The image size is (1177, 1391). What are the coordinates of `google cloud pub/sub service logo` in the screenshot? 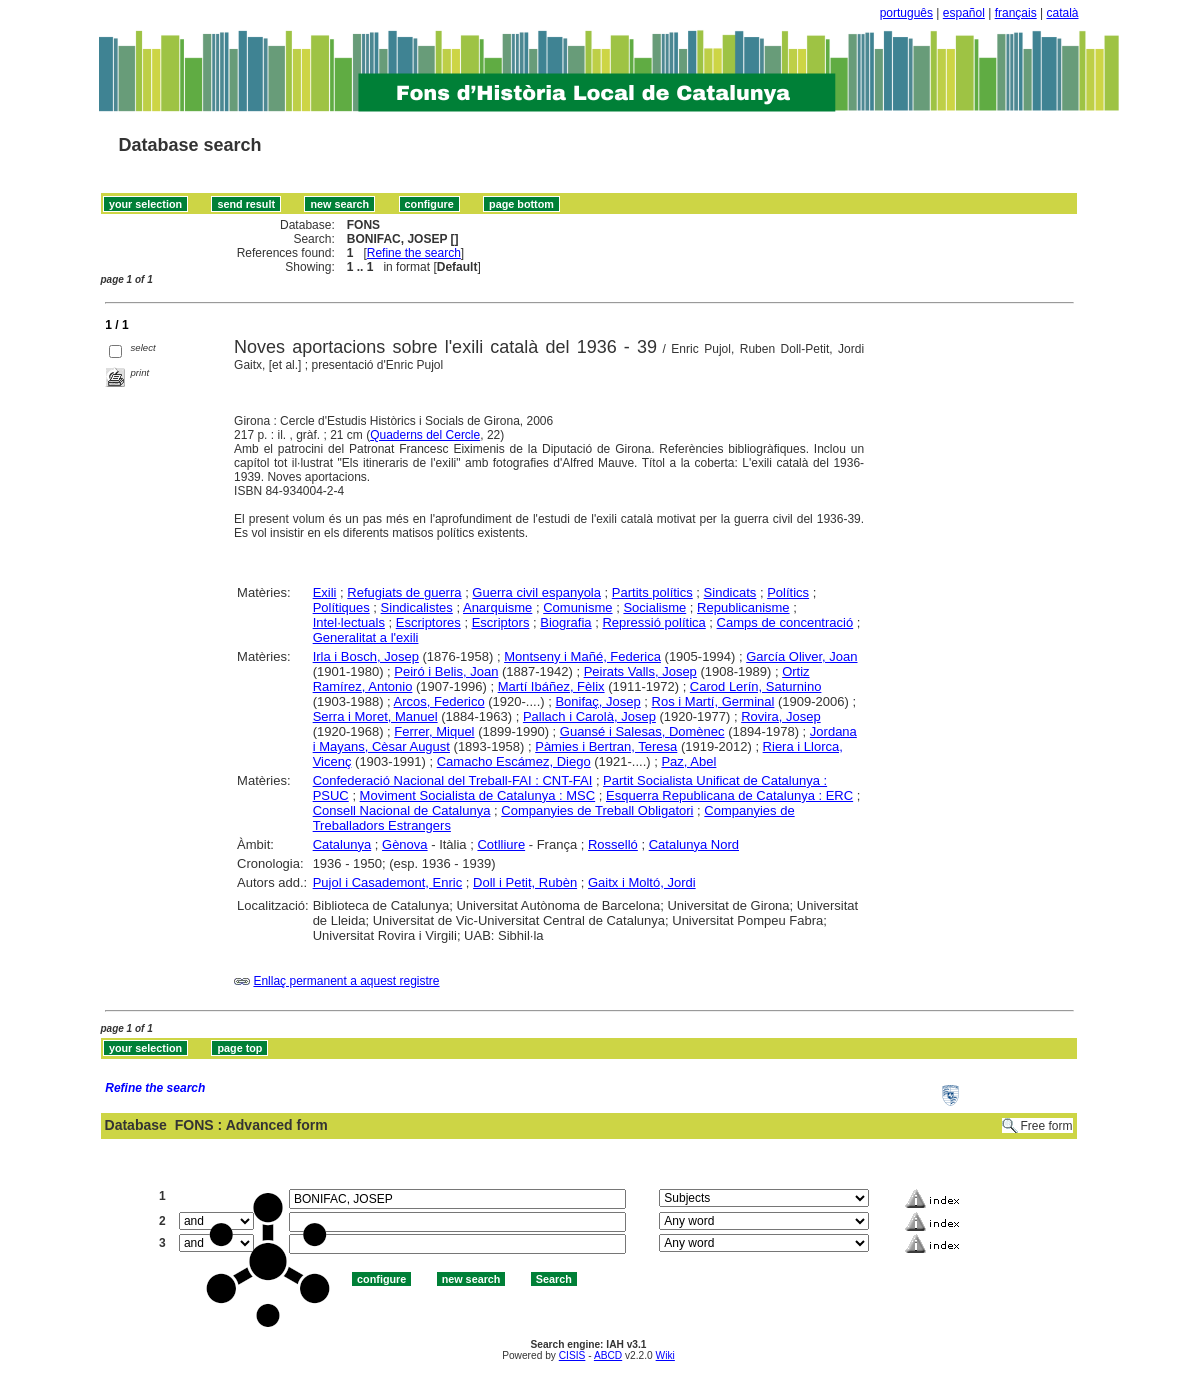 It's located at (268, 1260).